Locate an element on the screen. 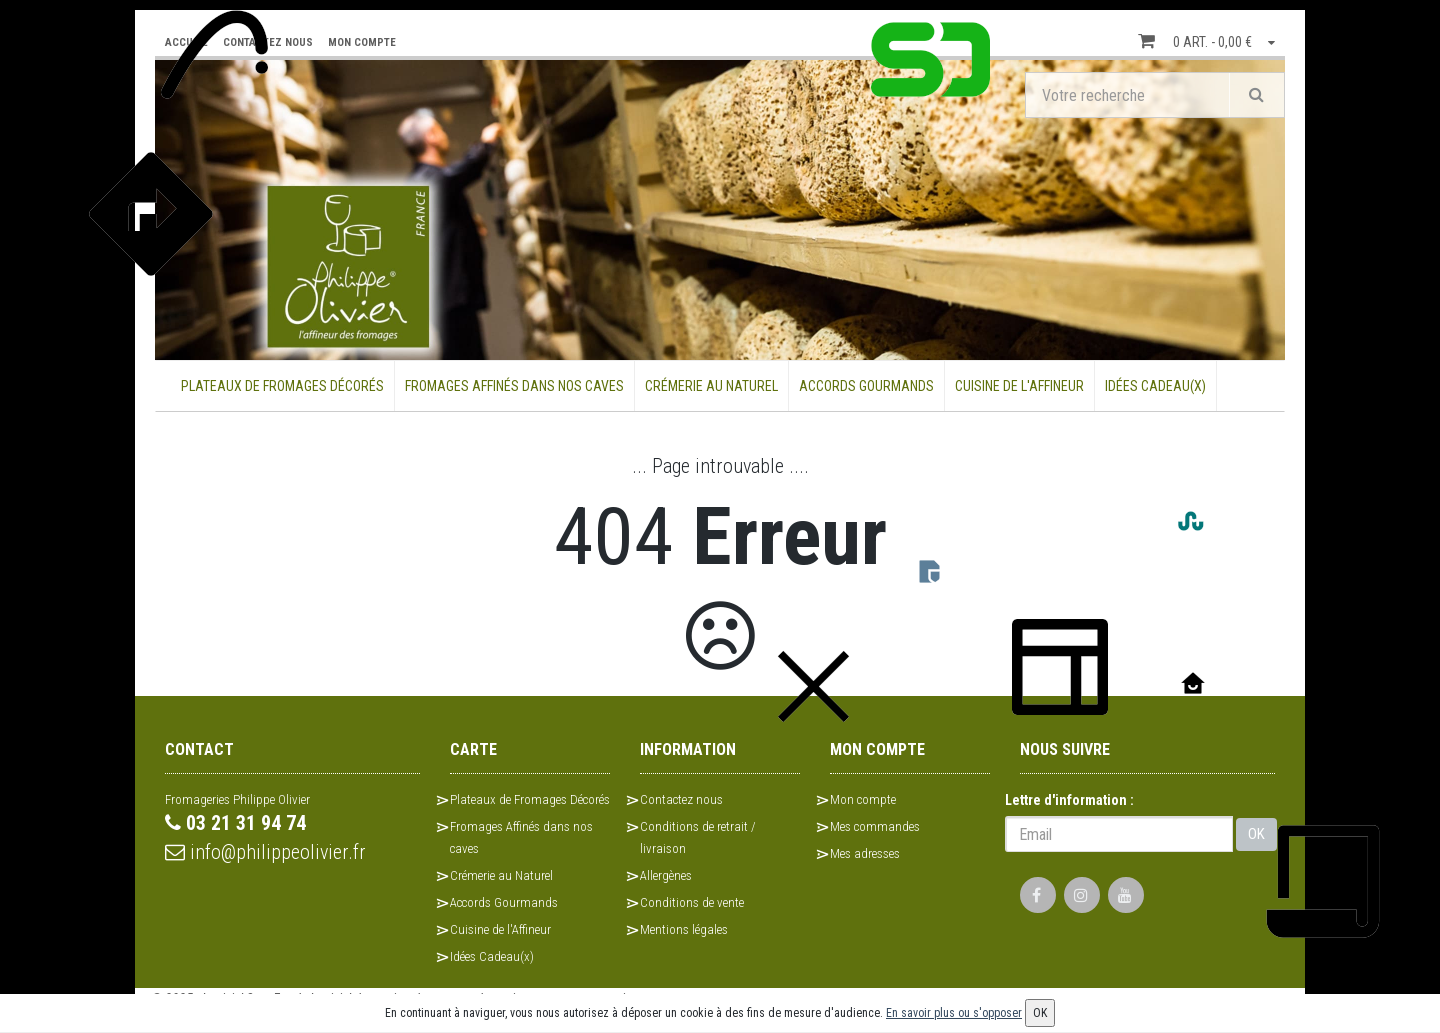  open speakerdeck profile or presentations is located at coordinates (930, 59).